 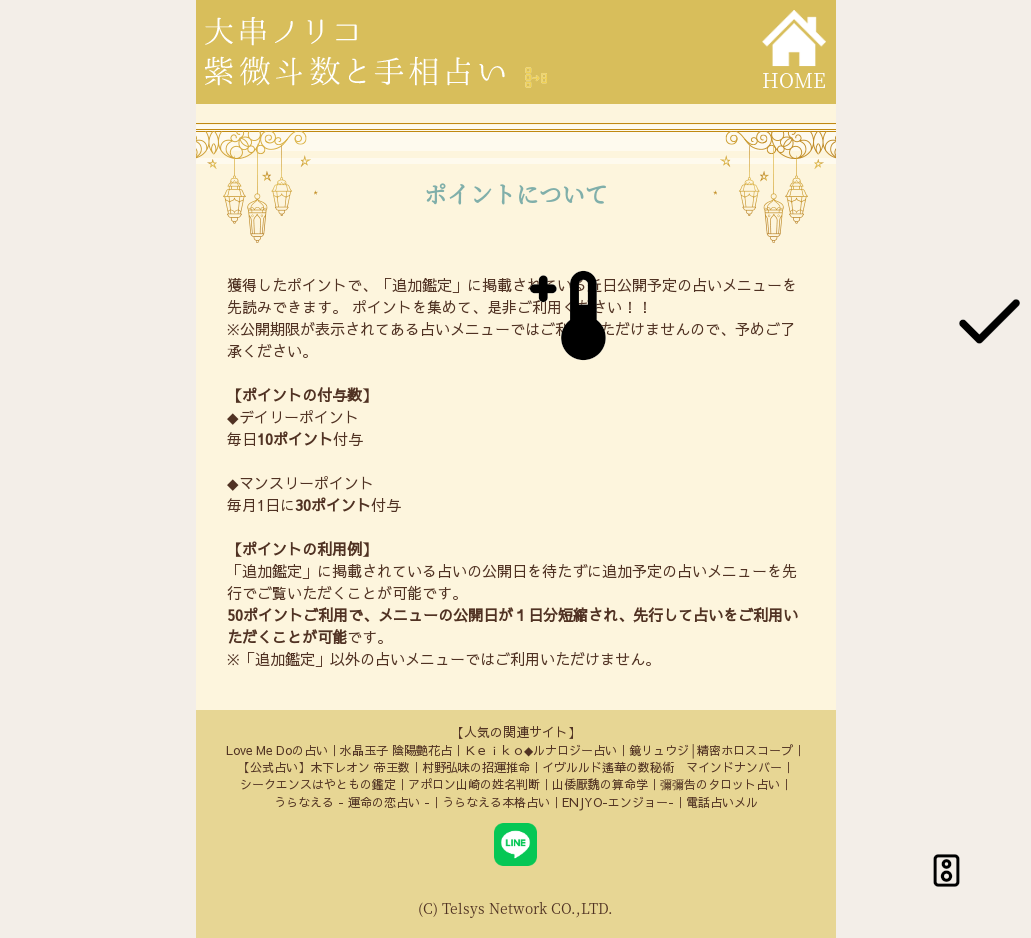 I want to click on confirm or submit an action, so click(x=989, y=319).